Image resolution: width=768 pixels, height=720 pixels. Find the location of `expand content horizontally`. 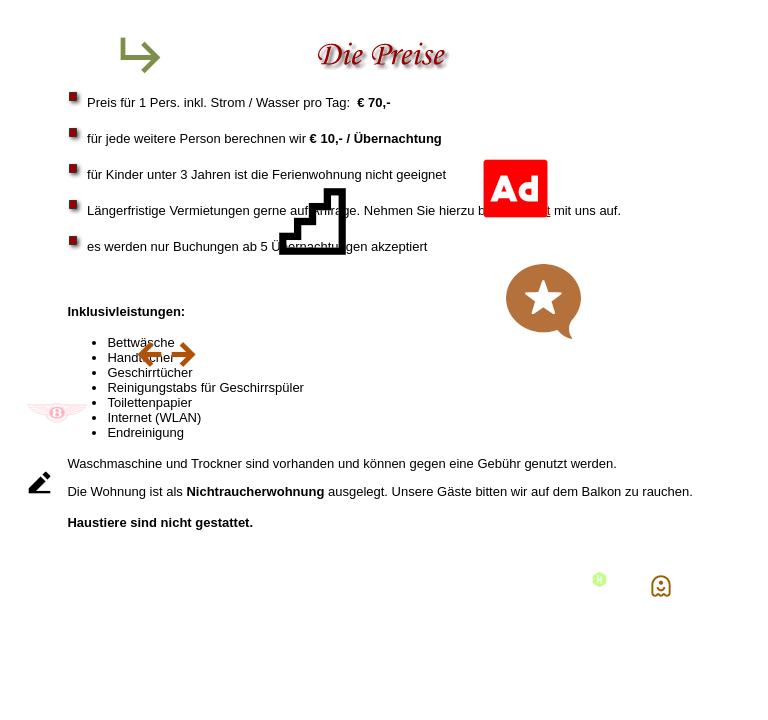

expand content horizontally is located at coordinates (166, 354).